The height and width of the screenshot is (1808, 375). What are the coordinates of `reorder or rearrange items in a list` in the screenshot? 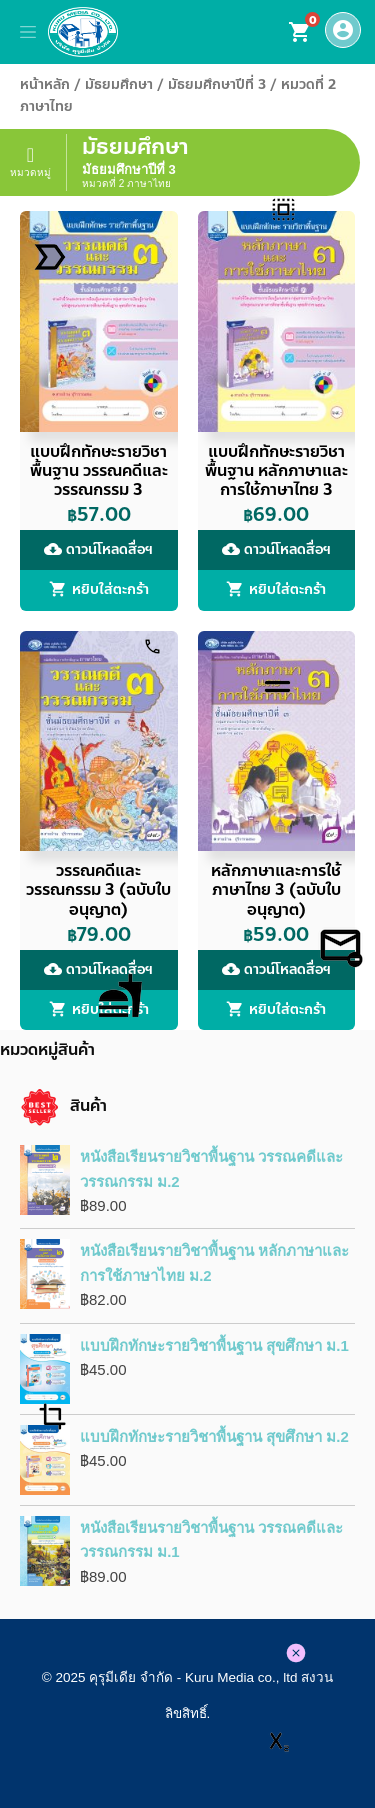 It's located at (277, 686).